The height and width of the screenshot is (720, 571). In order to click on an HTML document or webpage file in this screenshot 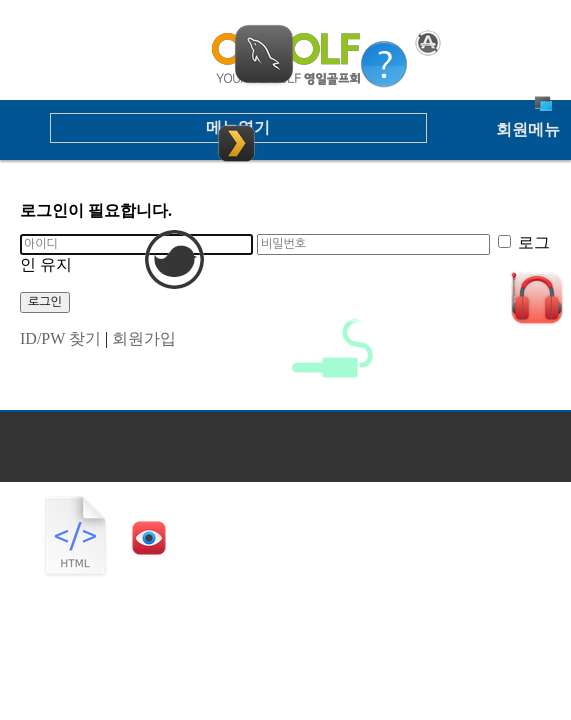, I will do `click(75, 536)`.